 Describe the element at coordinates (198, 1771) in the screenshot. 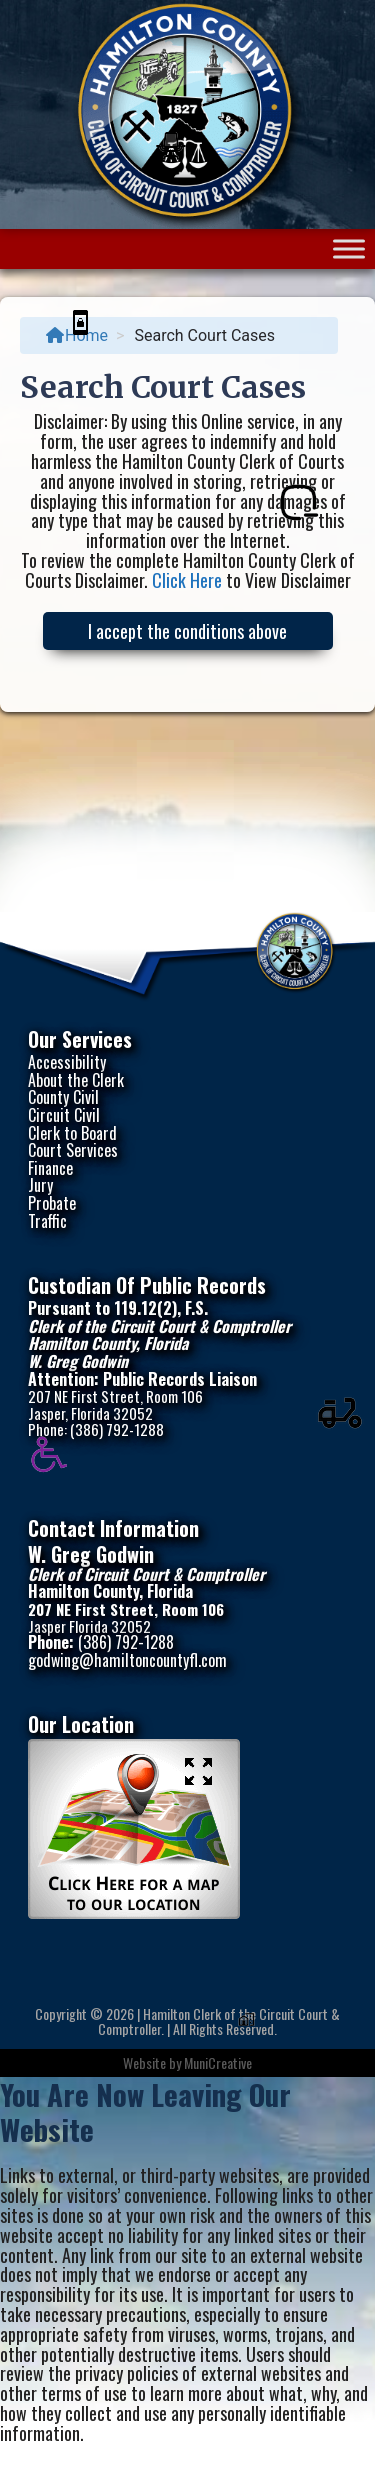

I see `expand to fullscreen view` at that location.